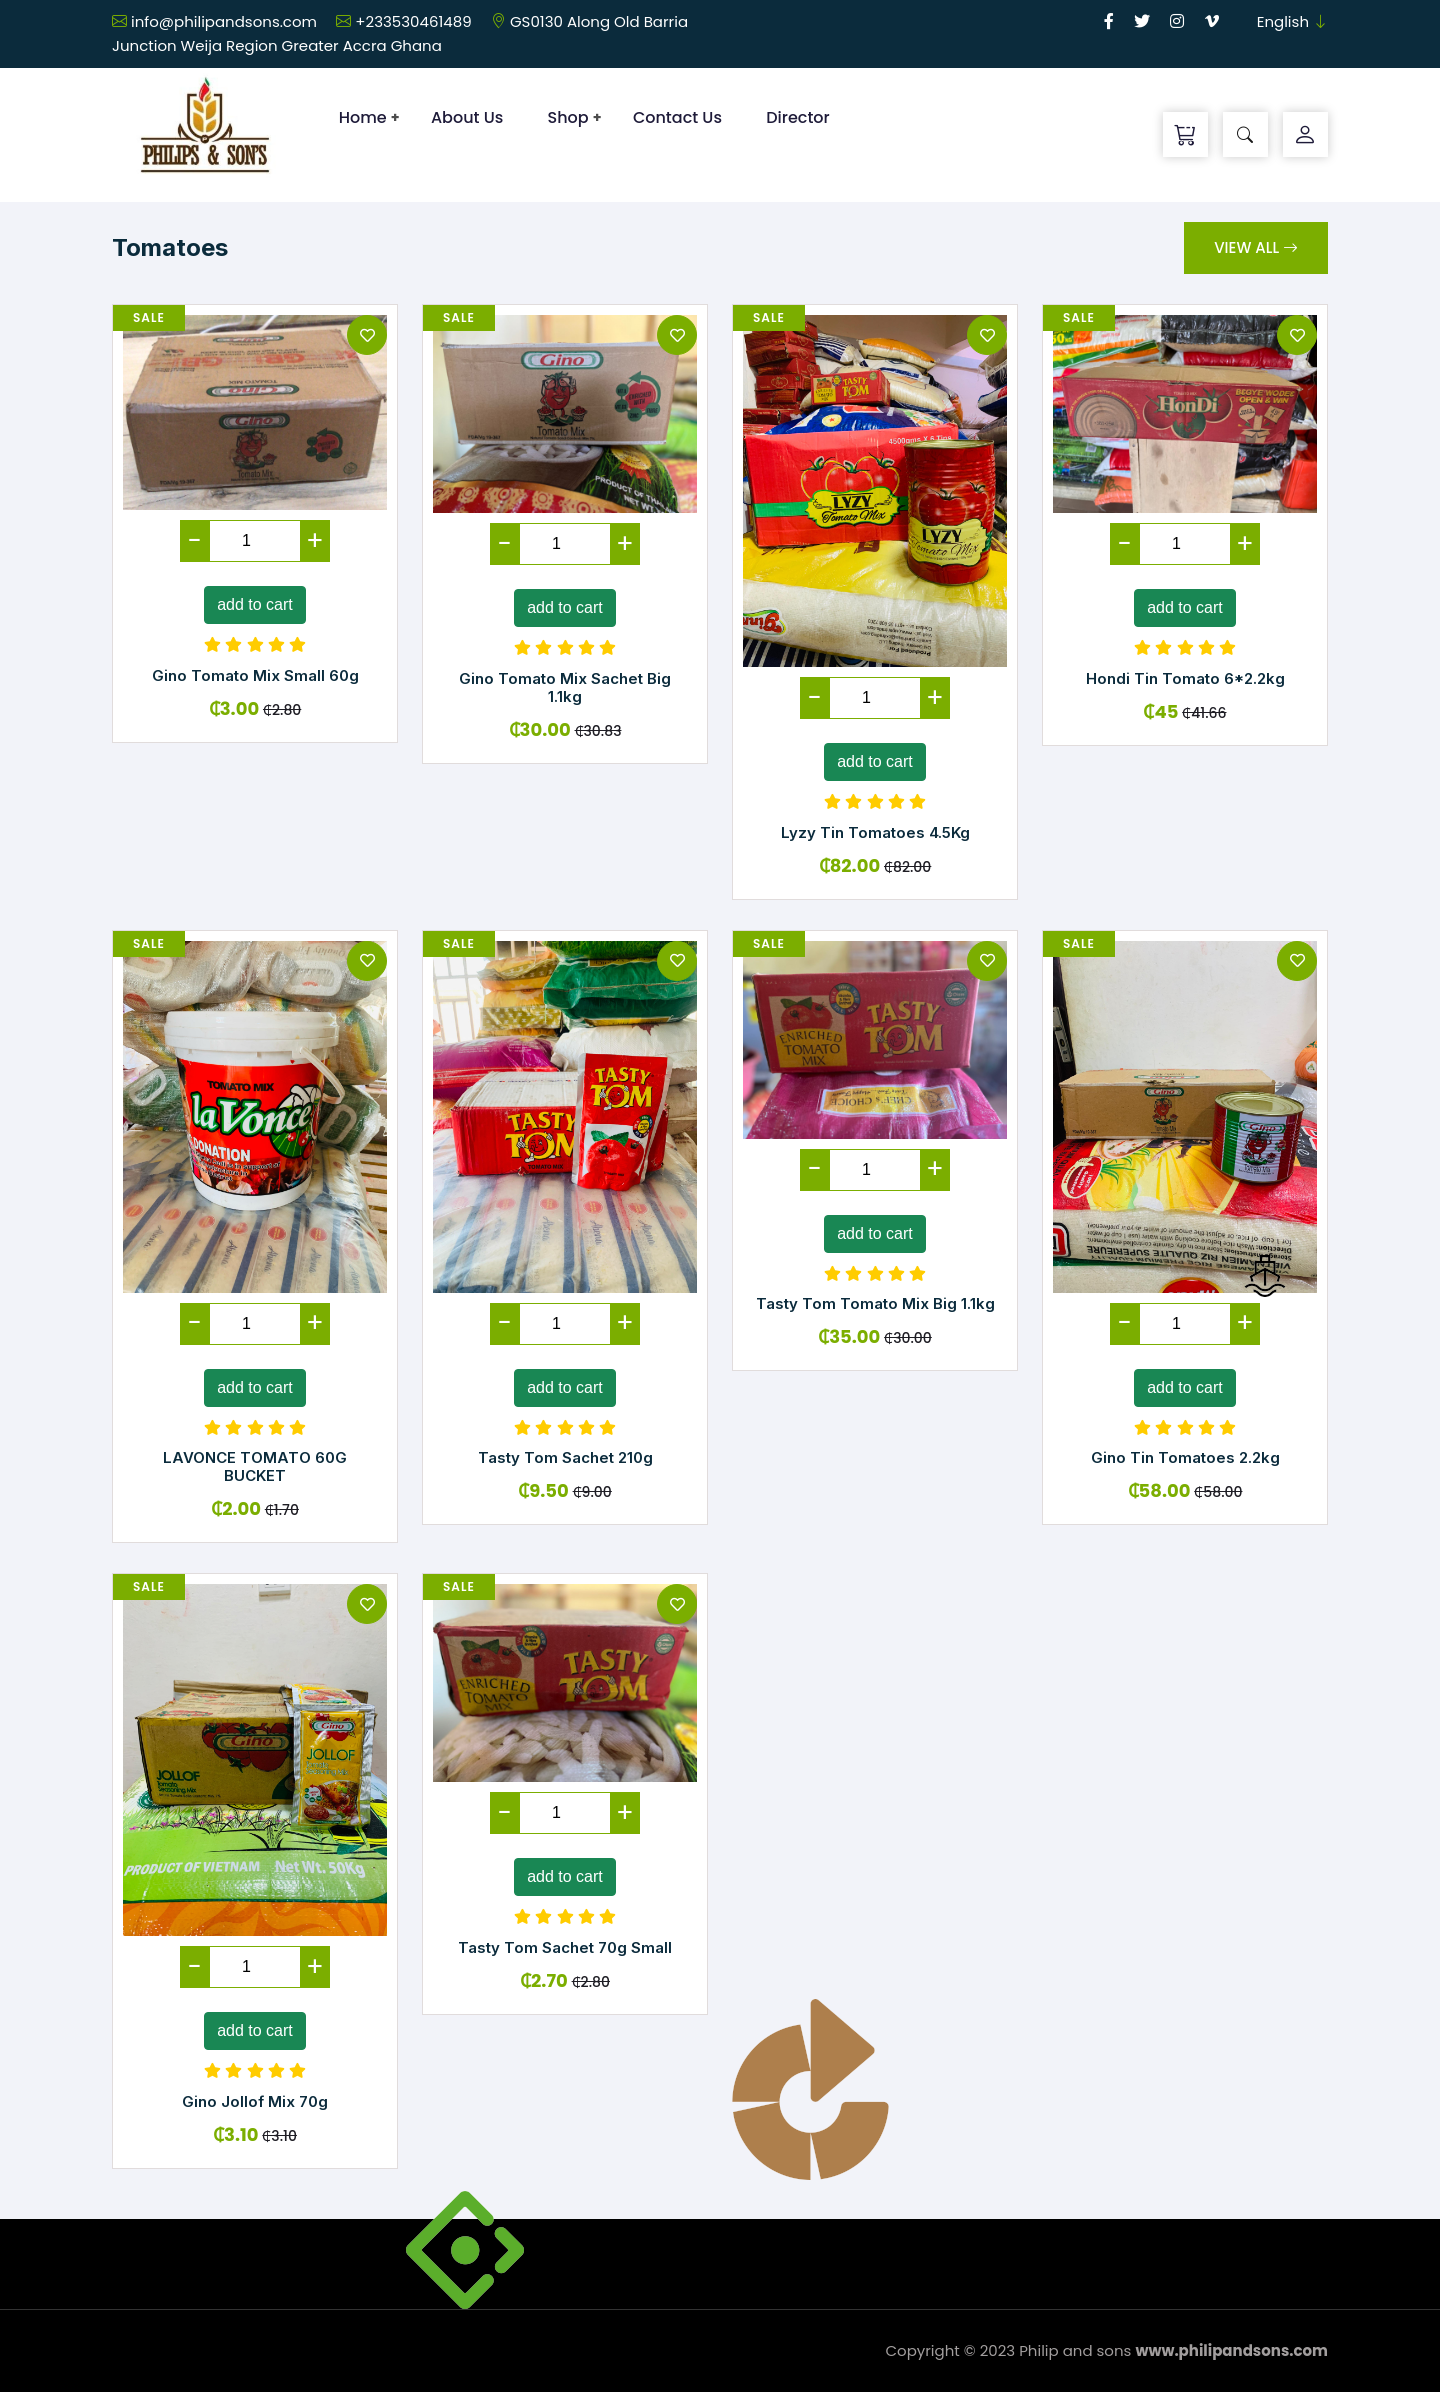 Image resolution: width=1440 pixels, height=2392 pixels. I want to click on ImprovMX email forwarding service logo, so click(1265, 1276).